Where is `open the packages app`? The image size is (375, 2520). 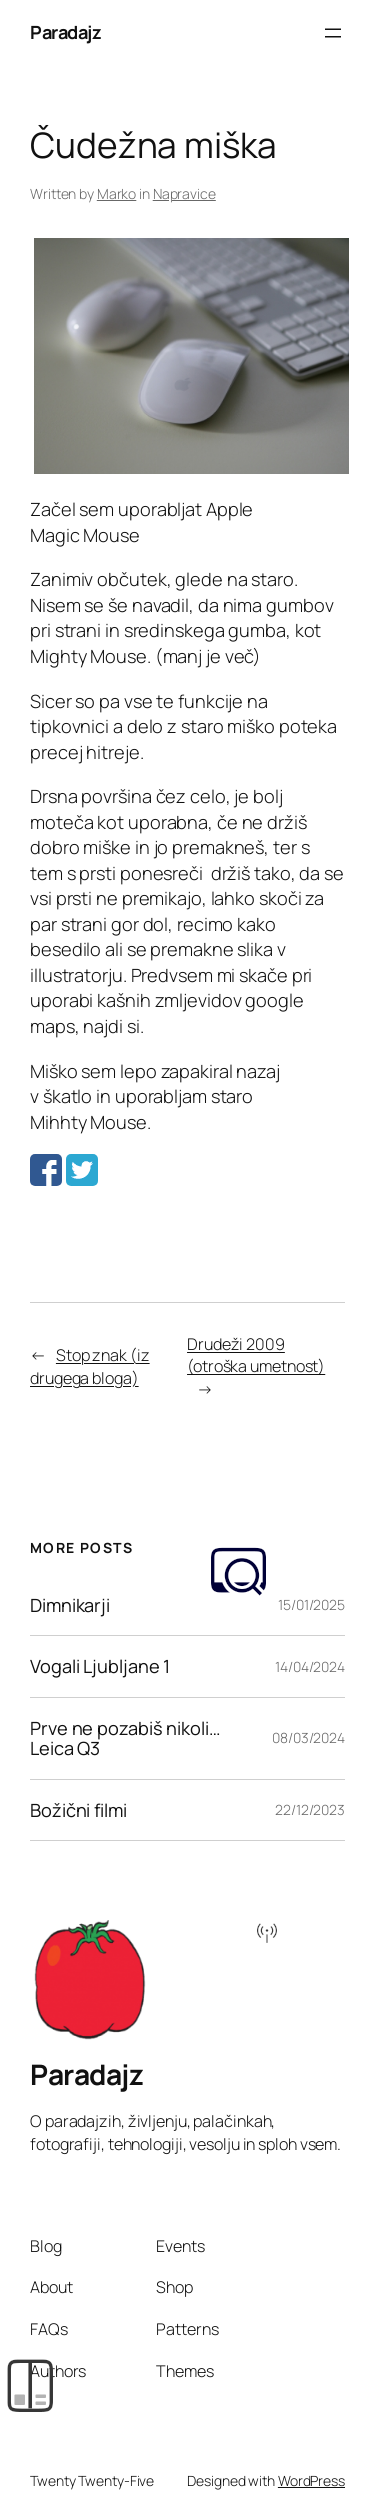
open the packages app is located at coordinates (32, 2384).